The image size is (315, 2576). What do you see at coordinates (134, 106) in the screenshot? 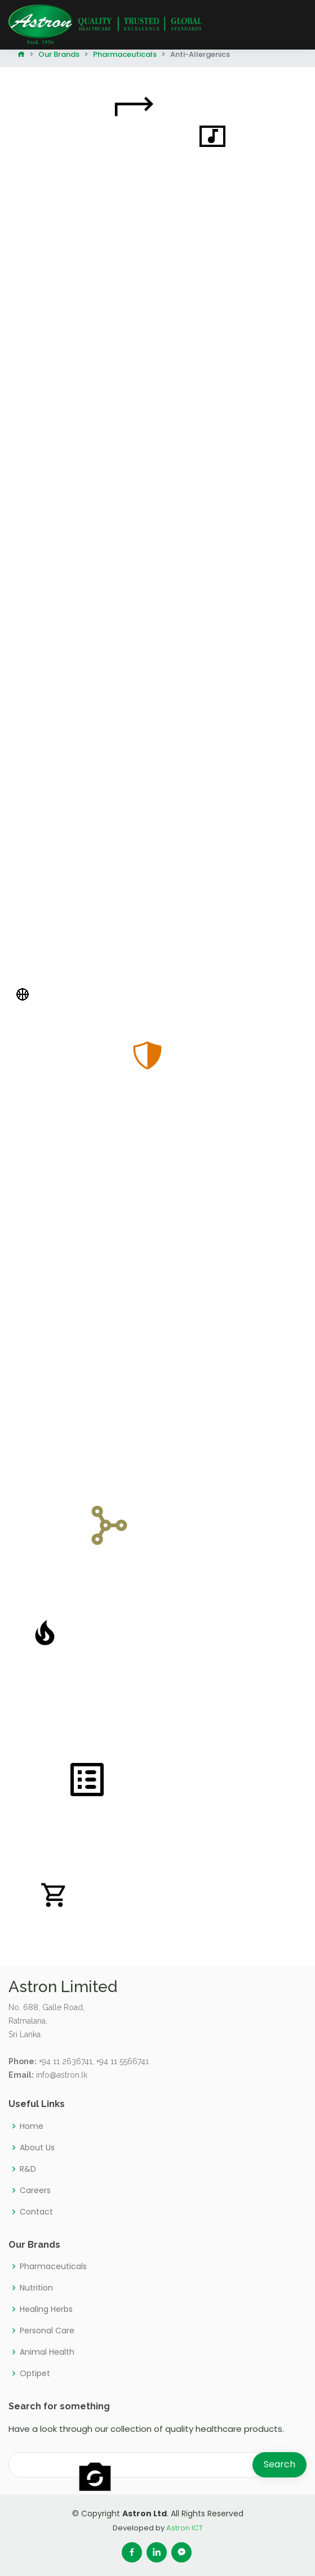
I see `forward or share content` at bounding box center [134, 106].